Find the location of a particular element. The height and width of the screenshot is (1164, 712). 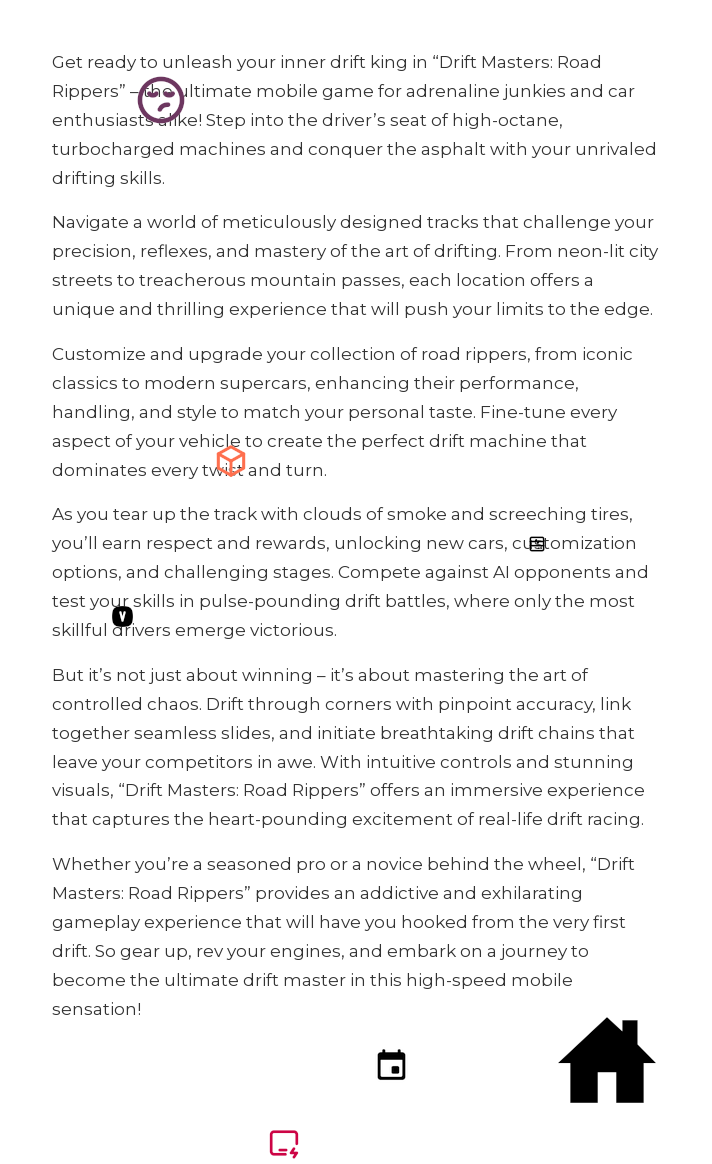

view calendar or scheduled events is located at coordinates (391, 1064).